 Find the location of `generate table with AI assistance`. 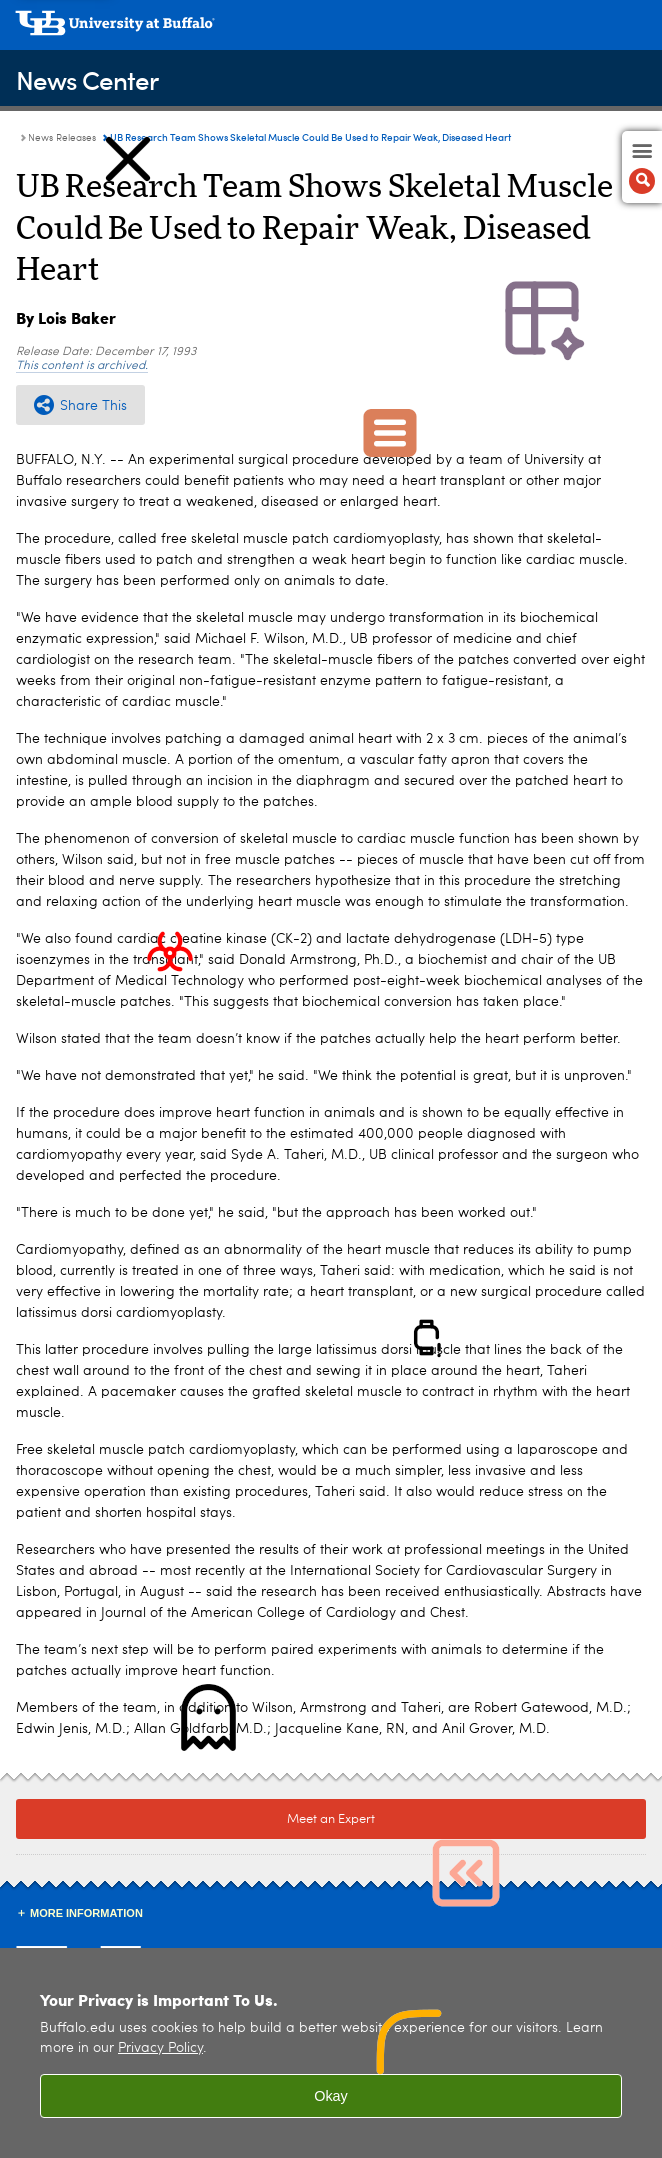

generate table with AI assistance is located at coordinates (542, 318).